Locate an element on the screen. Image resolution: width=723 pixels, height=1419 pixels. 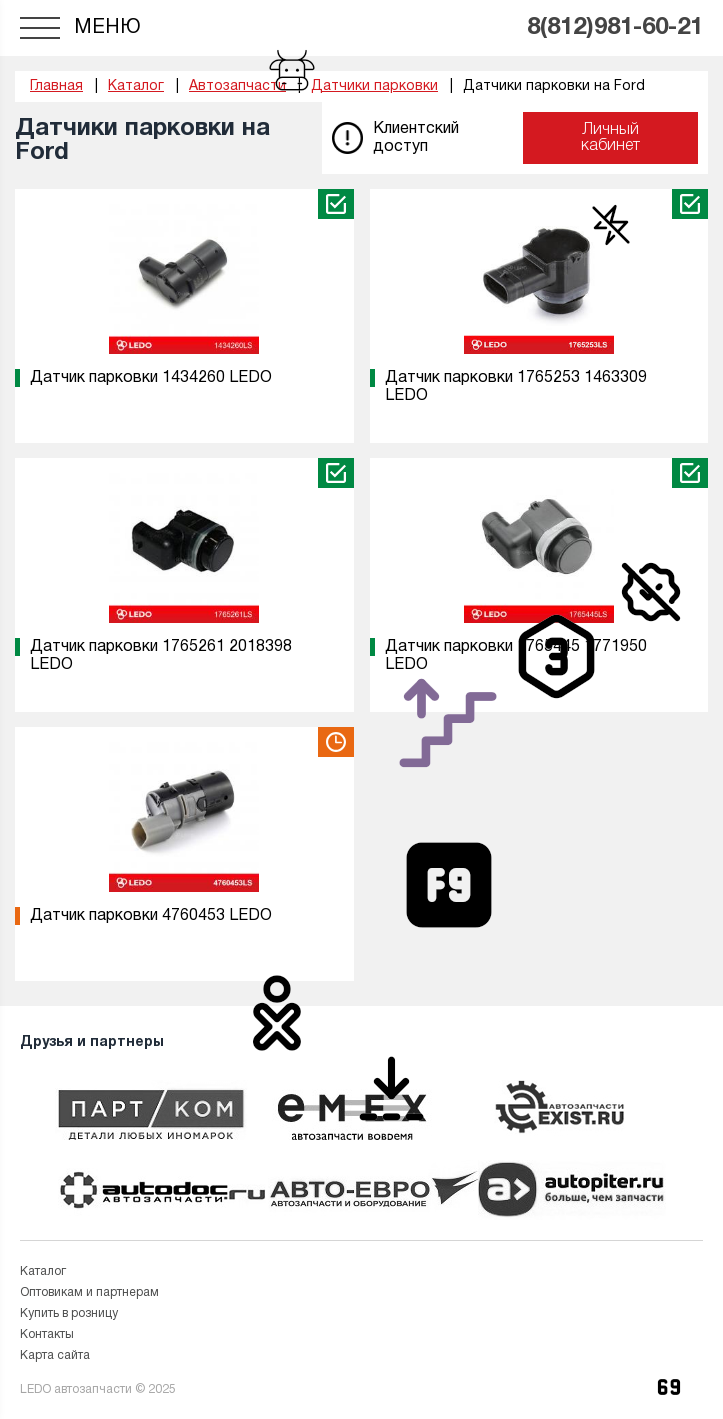
access farm or agricultural features is located at coordinates (292, 71).